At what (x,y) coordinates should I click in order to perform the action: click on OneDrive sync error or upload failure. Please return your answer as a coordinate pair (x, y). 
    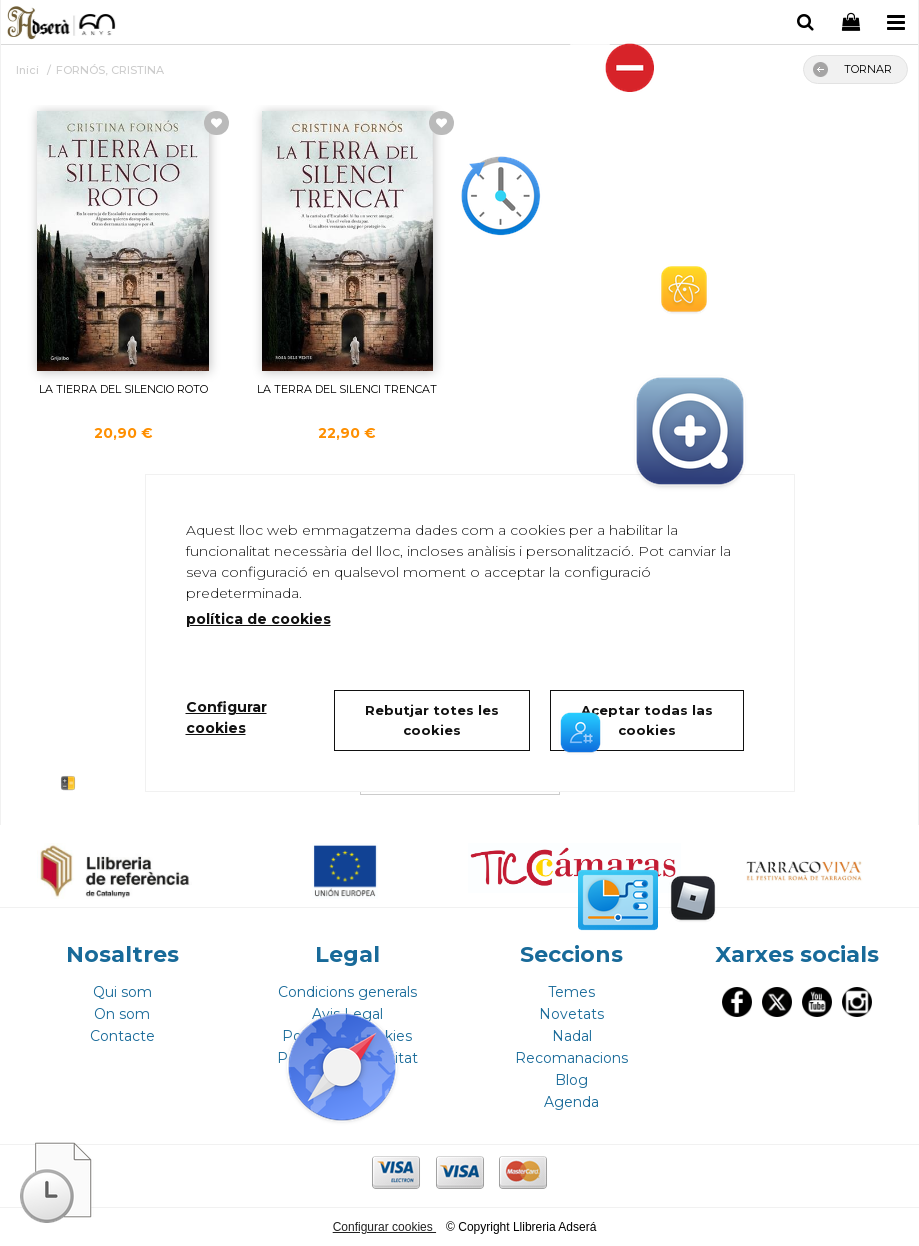
    Looking at the image, I should click on (611, 49).